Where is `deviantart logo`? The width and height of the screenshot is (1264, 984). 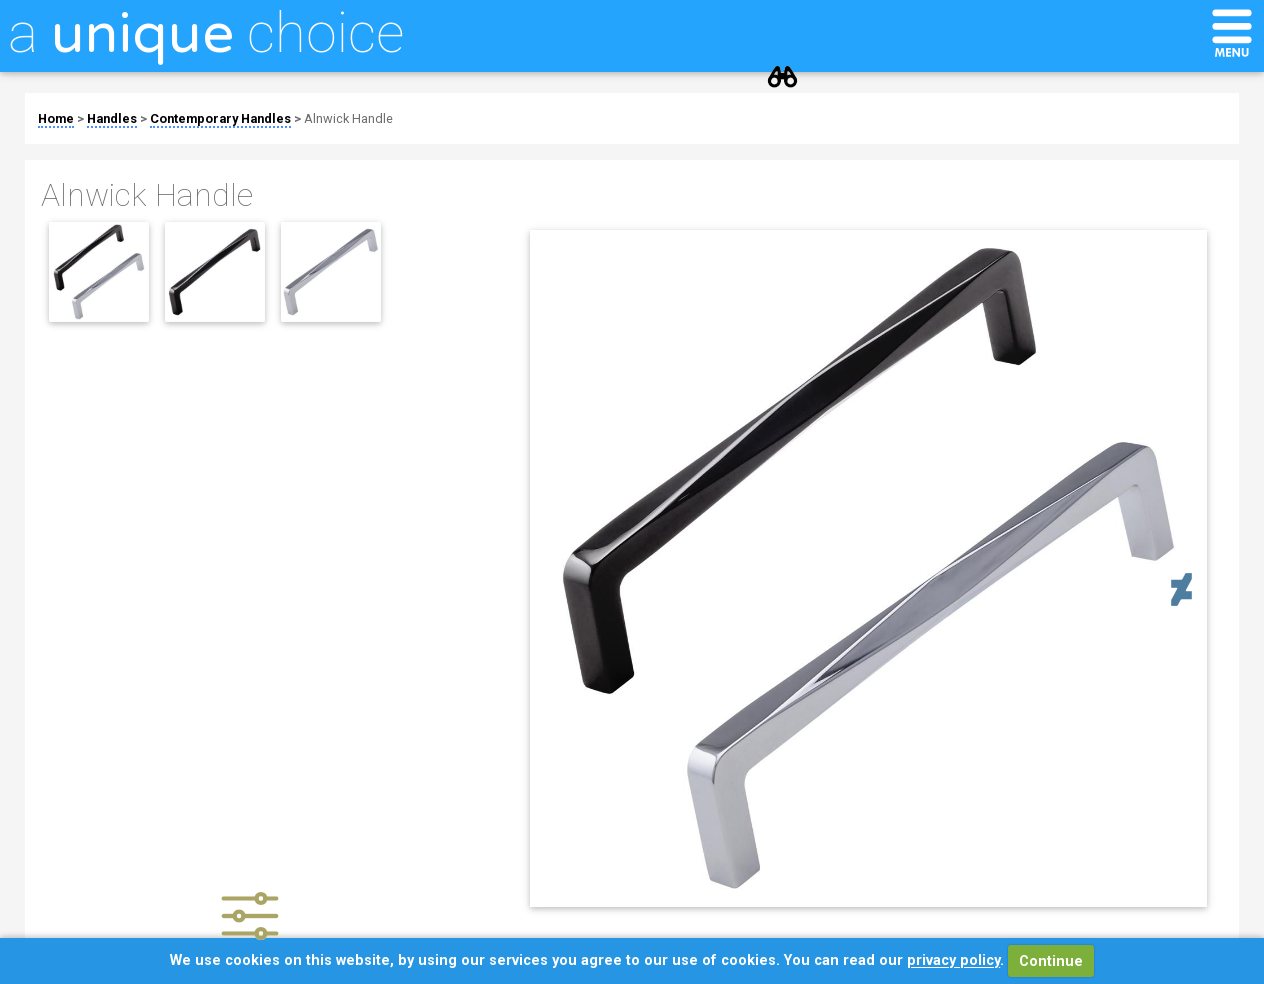
deviantart logo is located at coordinates (1181, 589).